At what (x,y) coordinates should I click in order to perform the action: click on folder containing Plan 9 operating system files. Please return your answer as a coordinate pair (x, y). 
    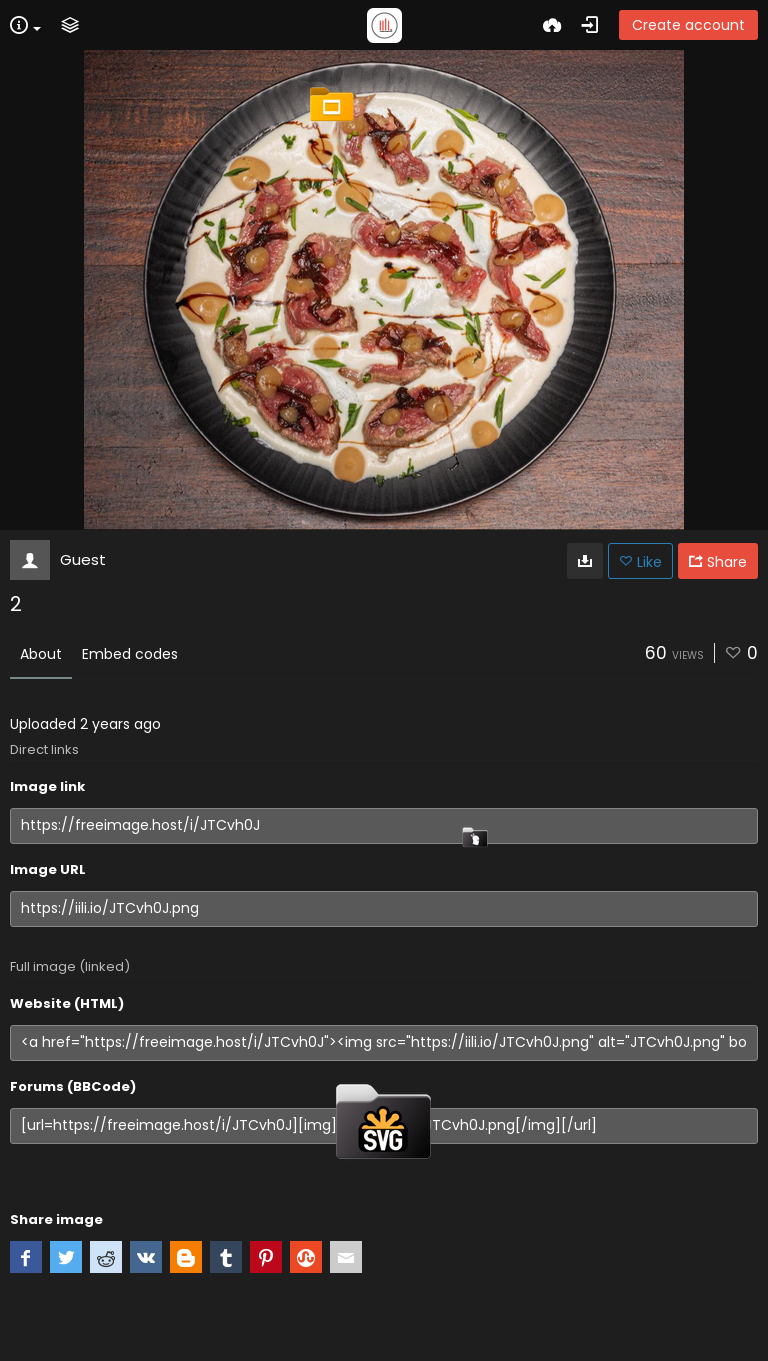
    Looking at the image, I should click on (475, 838).